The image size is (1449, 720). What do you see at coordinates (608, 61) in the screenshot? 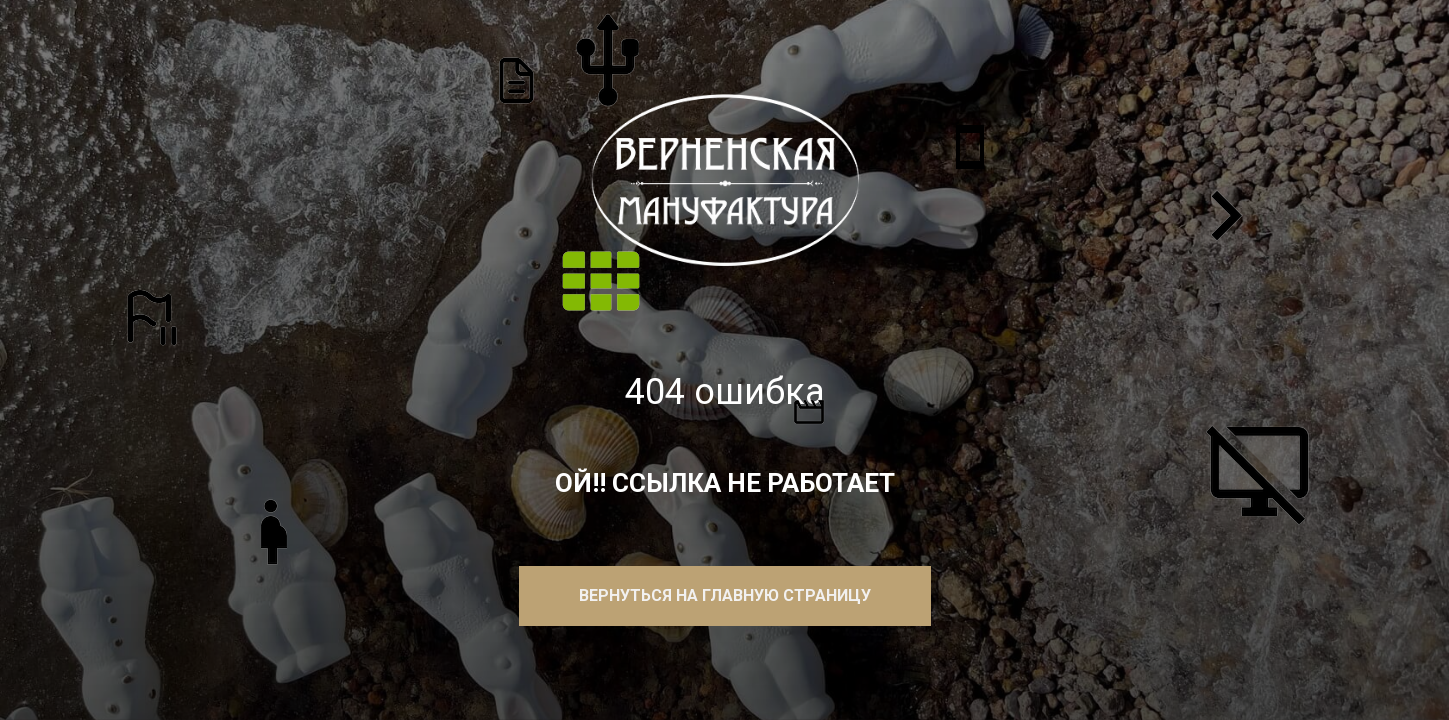
I see `connect a USB device` at bounding box center [608, 61].